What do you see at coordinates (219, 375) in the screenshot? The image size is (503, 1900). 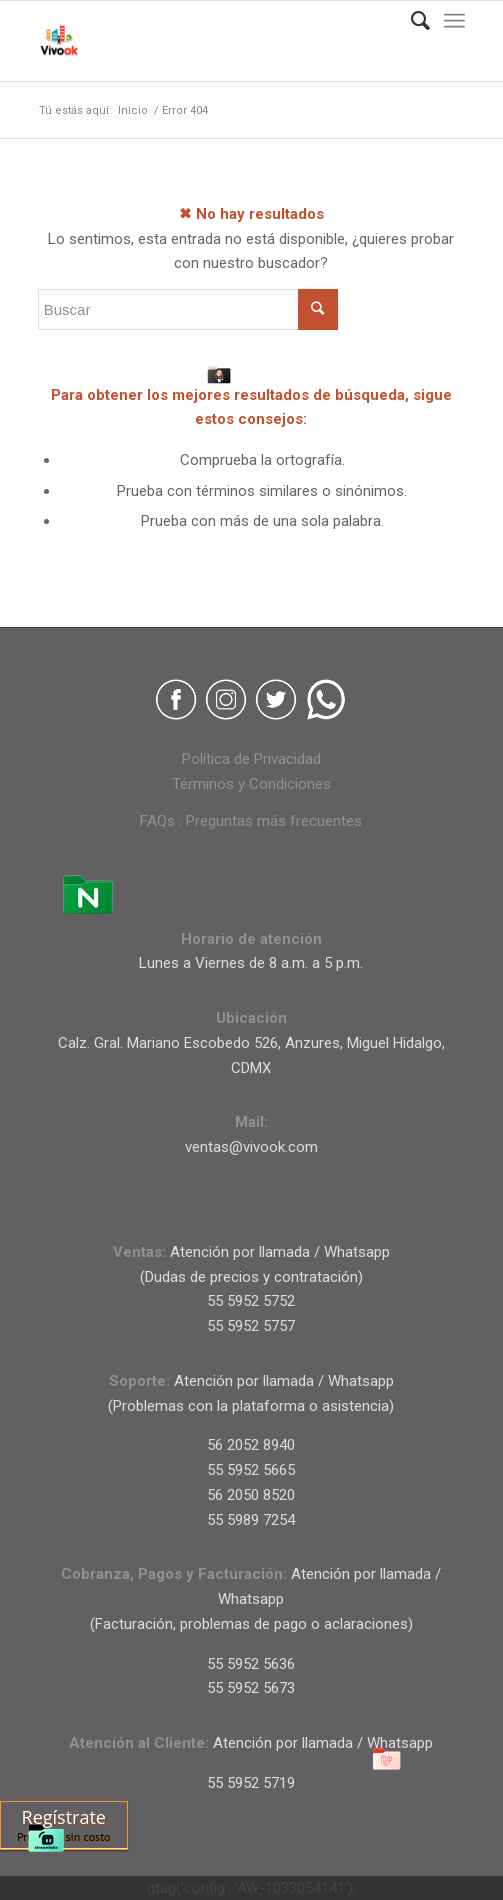 I see `open jenkins CI/CD project folder` at bounding box center [219, 375].